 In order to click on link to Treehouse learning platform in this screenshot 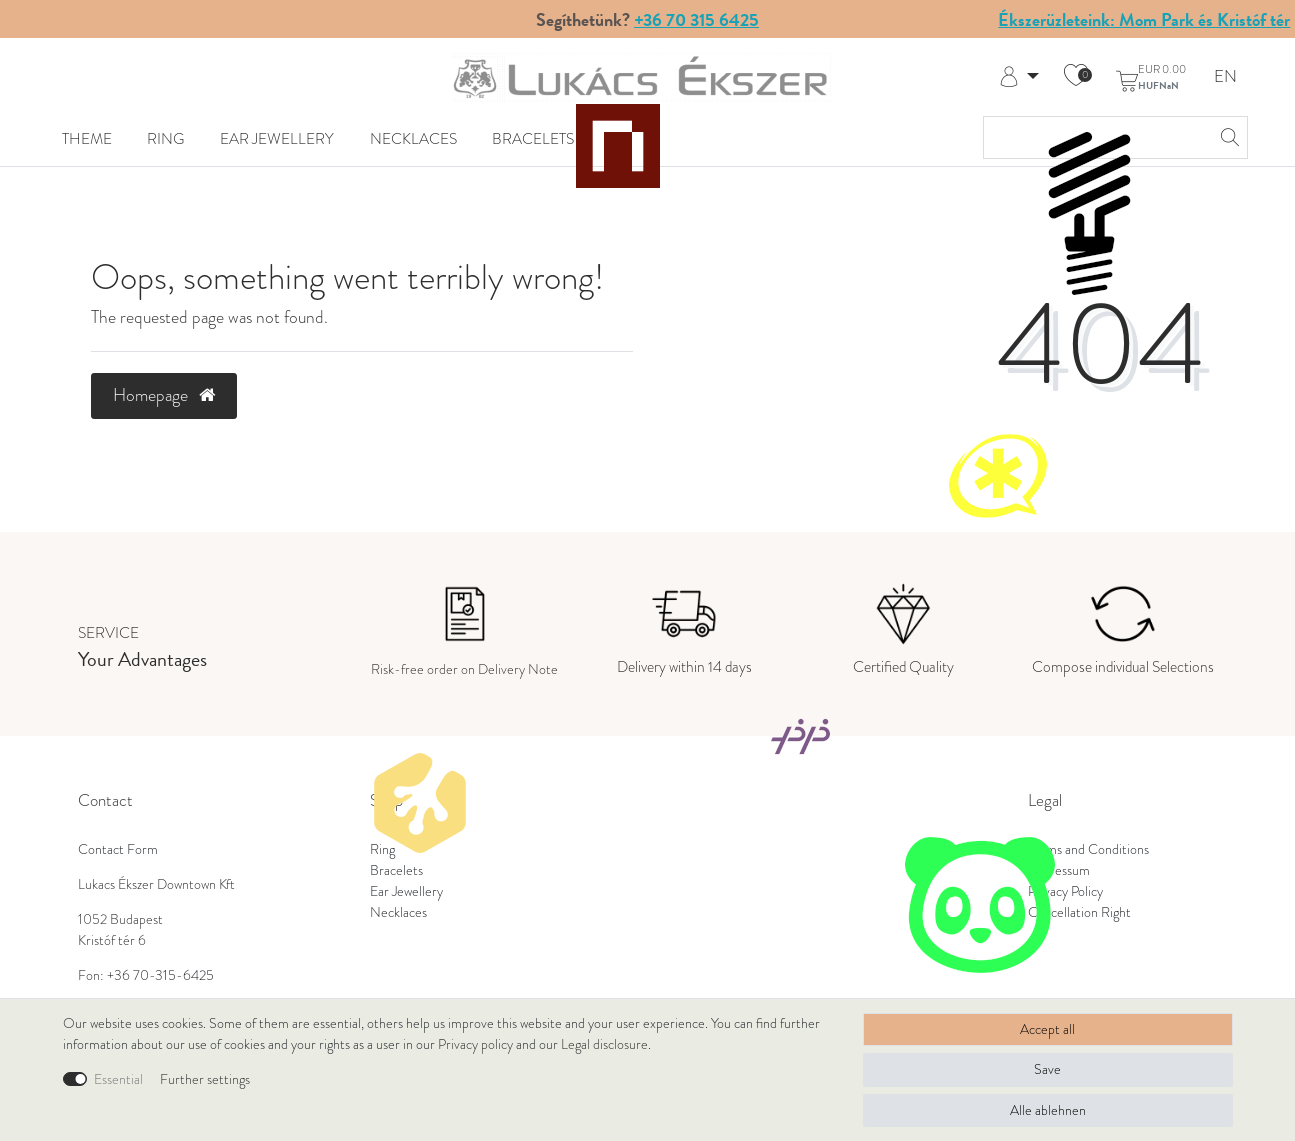, I will do `click(420, 803)`.